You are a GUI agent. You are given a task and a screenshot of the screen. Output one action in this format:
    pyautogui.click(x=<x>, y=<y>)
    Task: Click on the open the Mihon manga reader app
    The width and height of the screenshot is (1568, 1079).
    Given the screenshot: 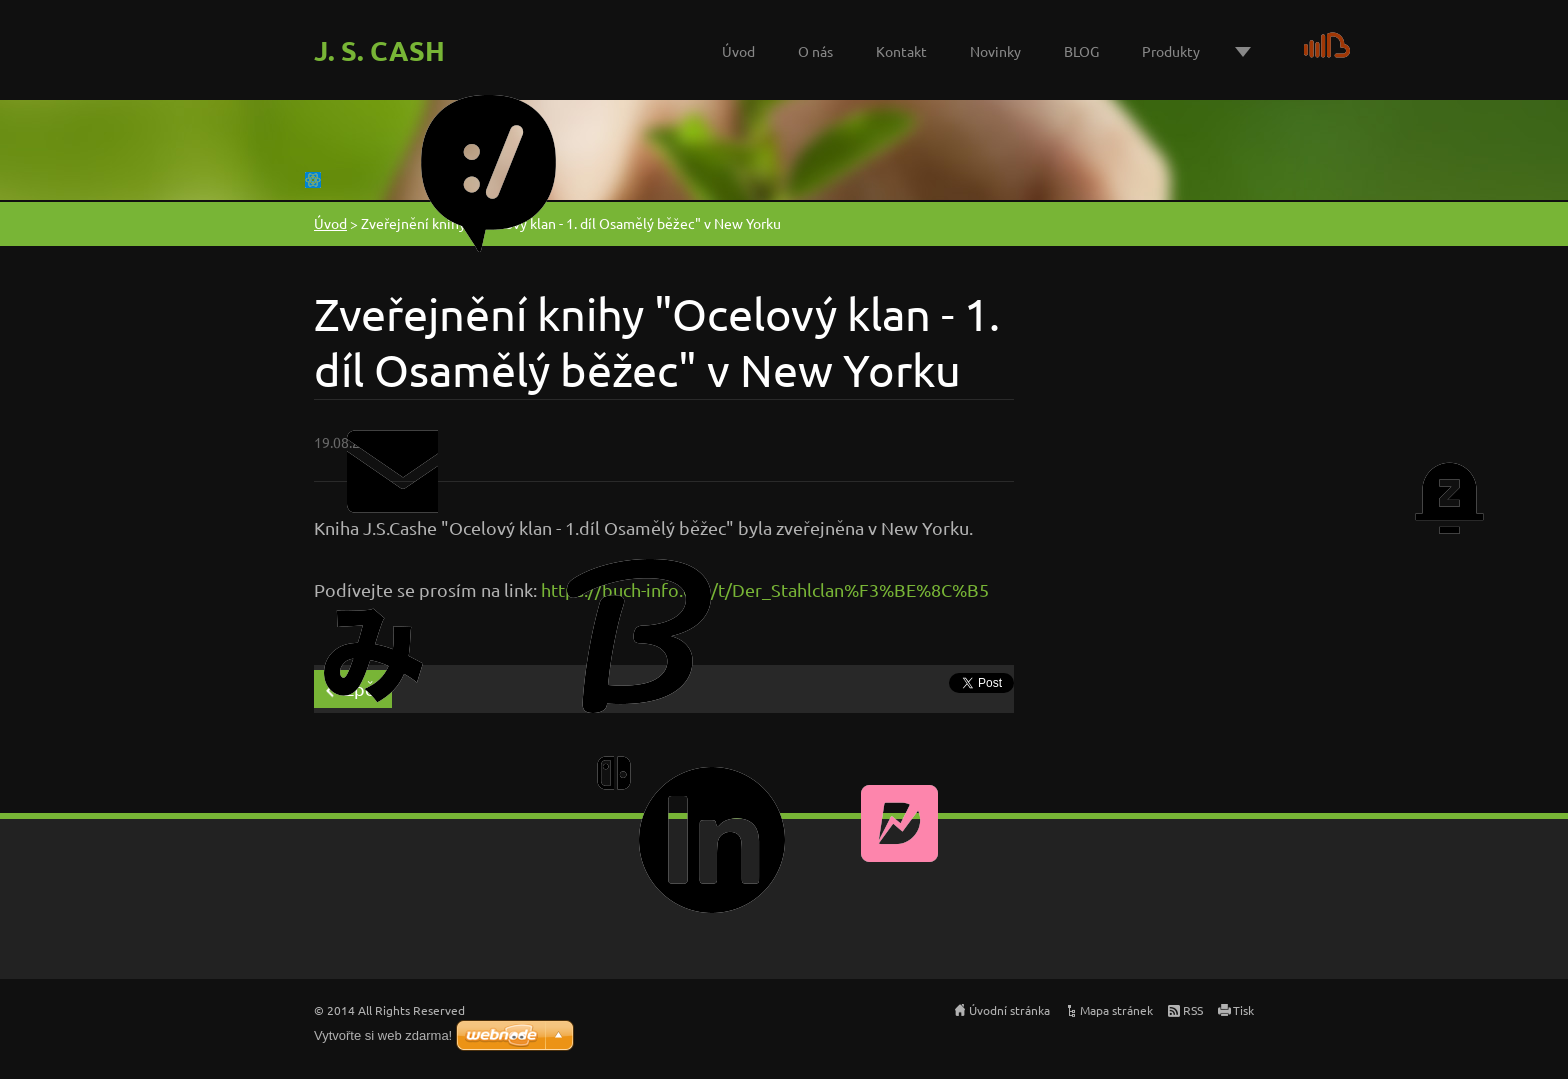 What is the action you would take?
    pyautogui.click(x=373, y=655)
    